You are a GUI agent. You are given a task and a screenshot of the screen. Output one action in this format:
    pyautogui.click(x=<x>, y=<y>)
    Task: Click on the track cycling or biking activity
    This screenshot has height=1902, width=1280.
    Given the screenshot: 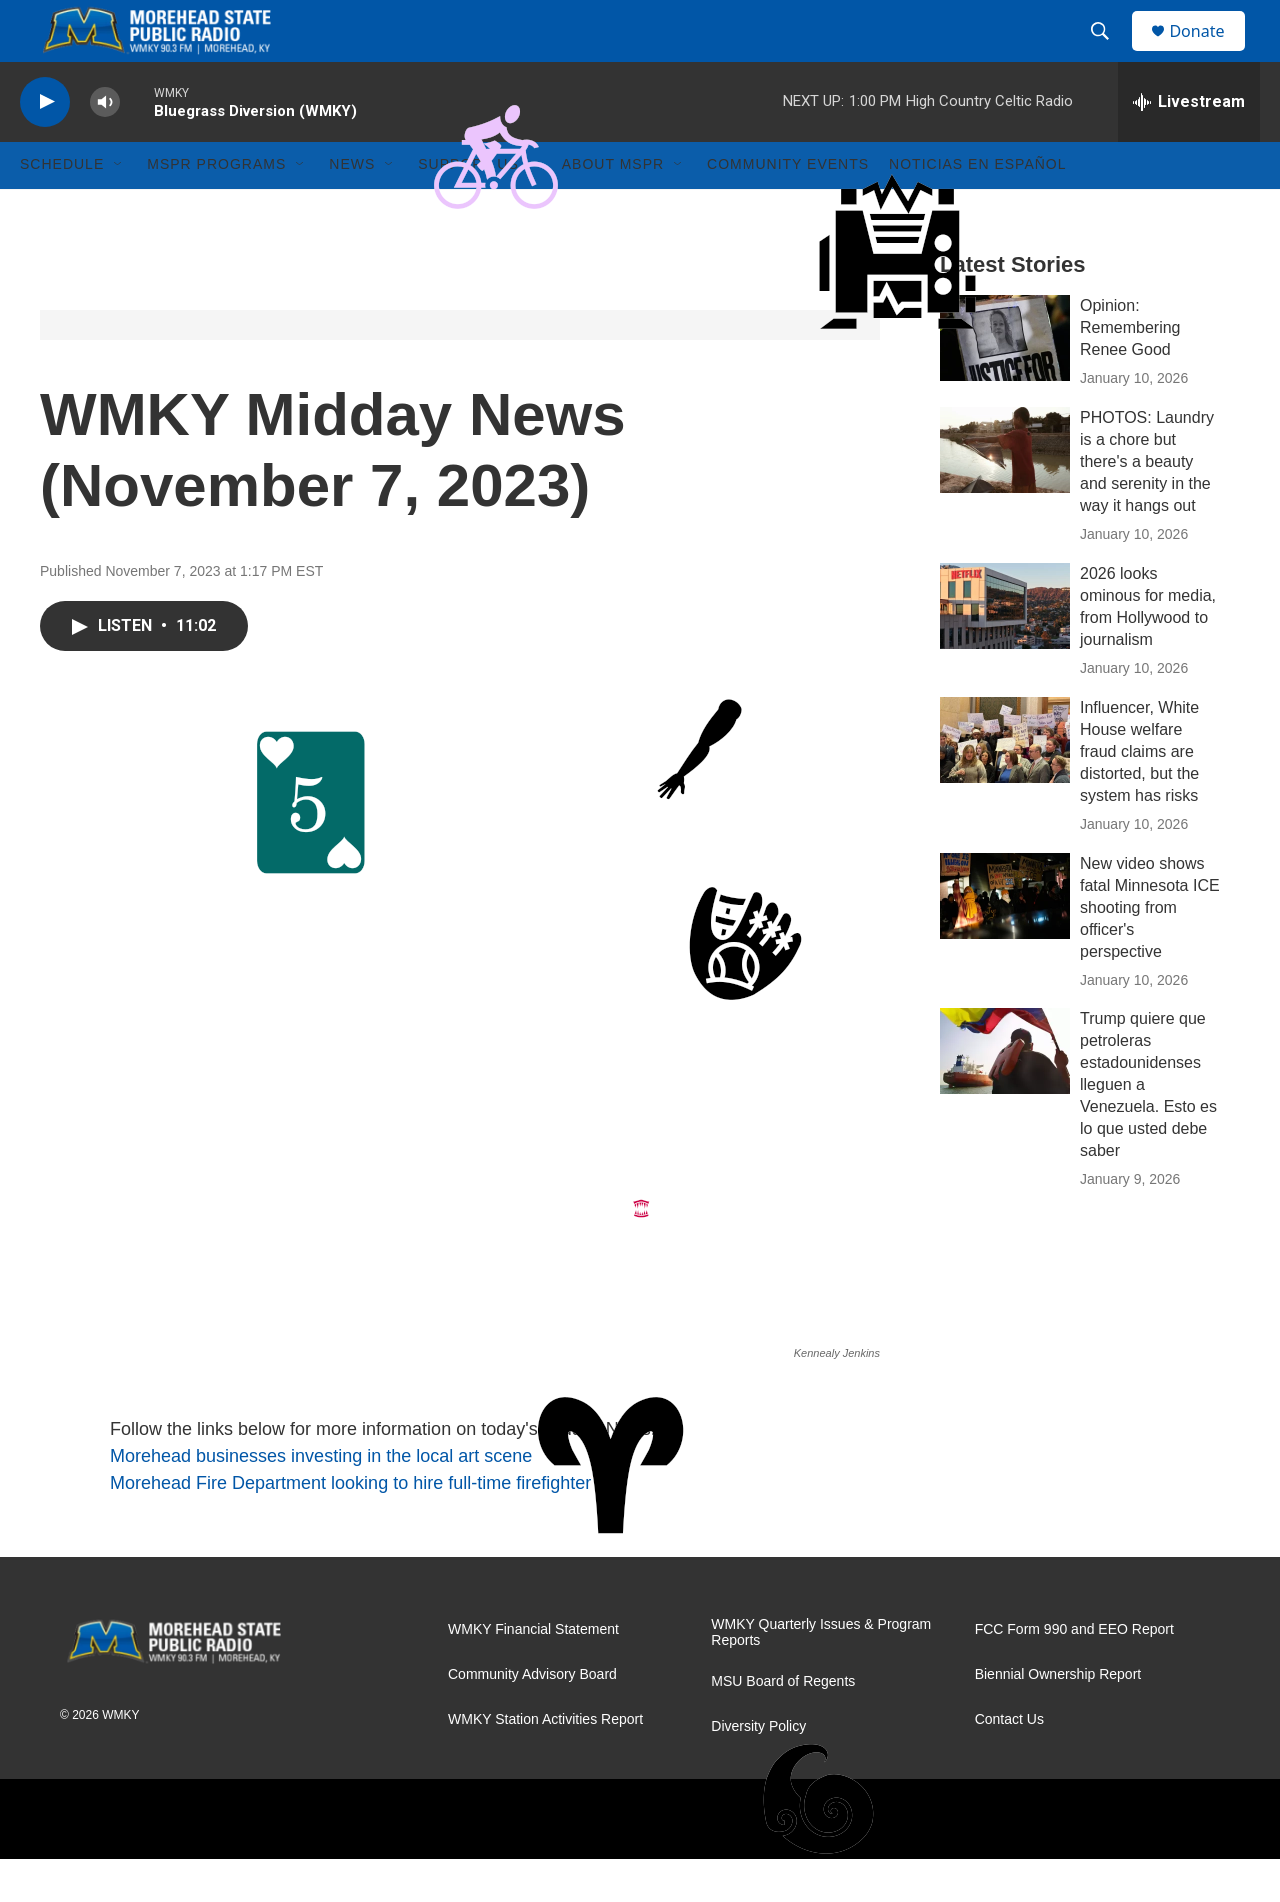 What is the action you would take?
    pyautogui.click(x=496, y=157)
    